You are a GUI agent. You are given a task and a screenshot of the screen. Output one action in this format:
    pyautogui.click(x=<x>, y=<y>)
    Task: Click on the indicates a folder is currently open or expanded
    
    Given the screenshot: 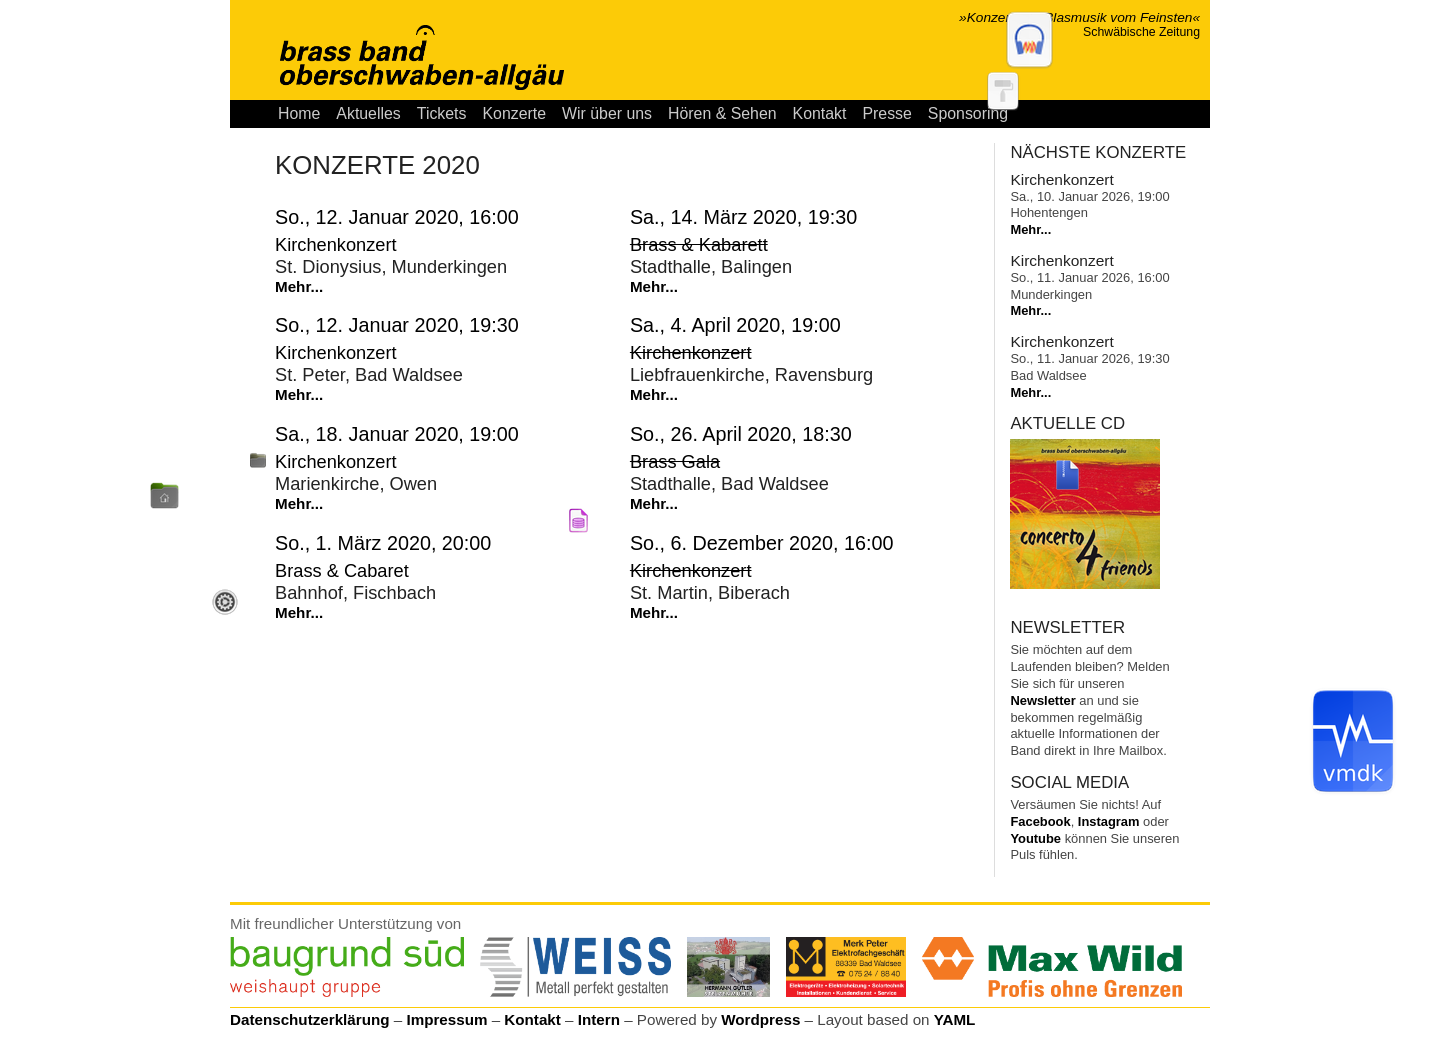 What is the action you would take?
    pyautogui.click(x=258, y=460)
    